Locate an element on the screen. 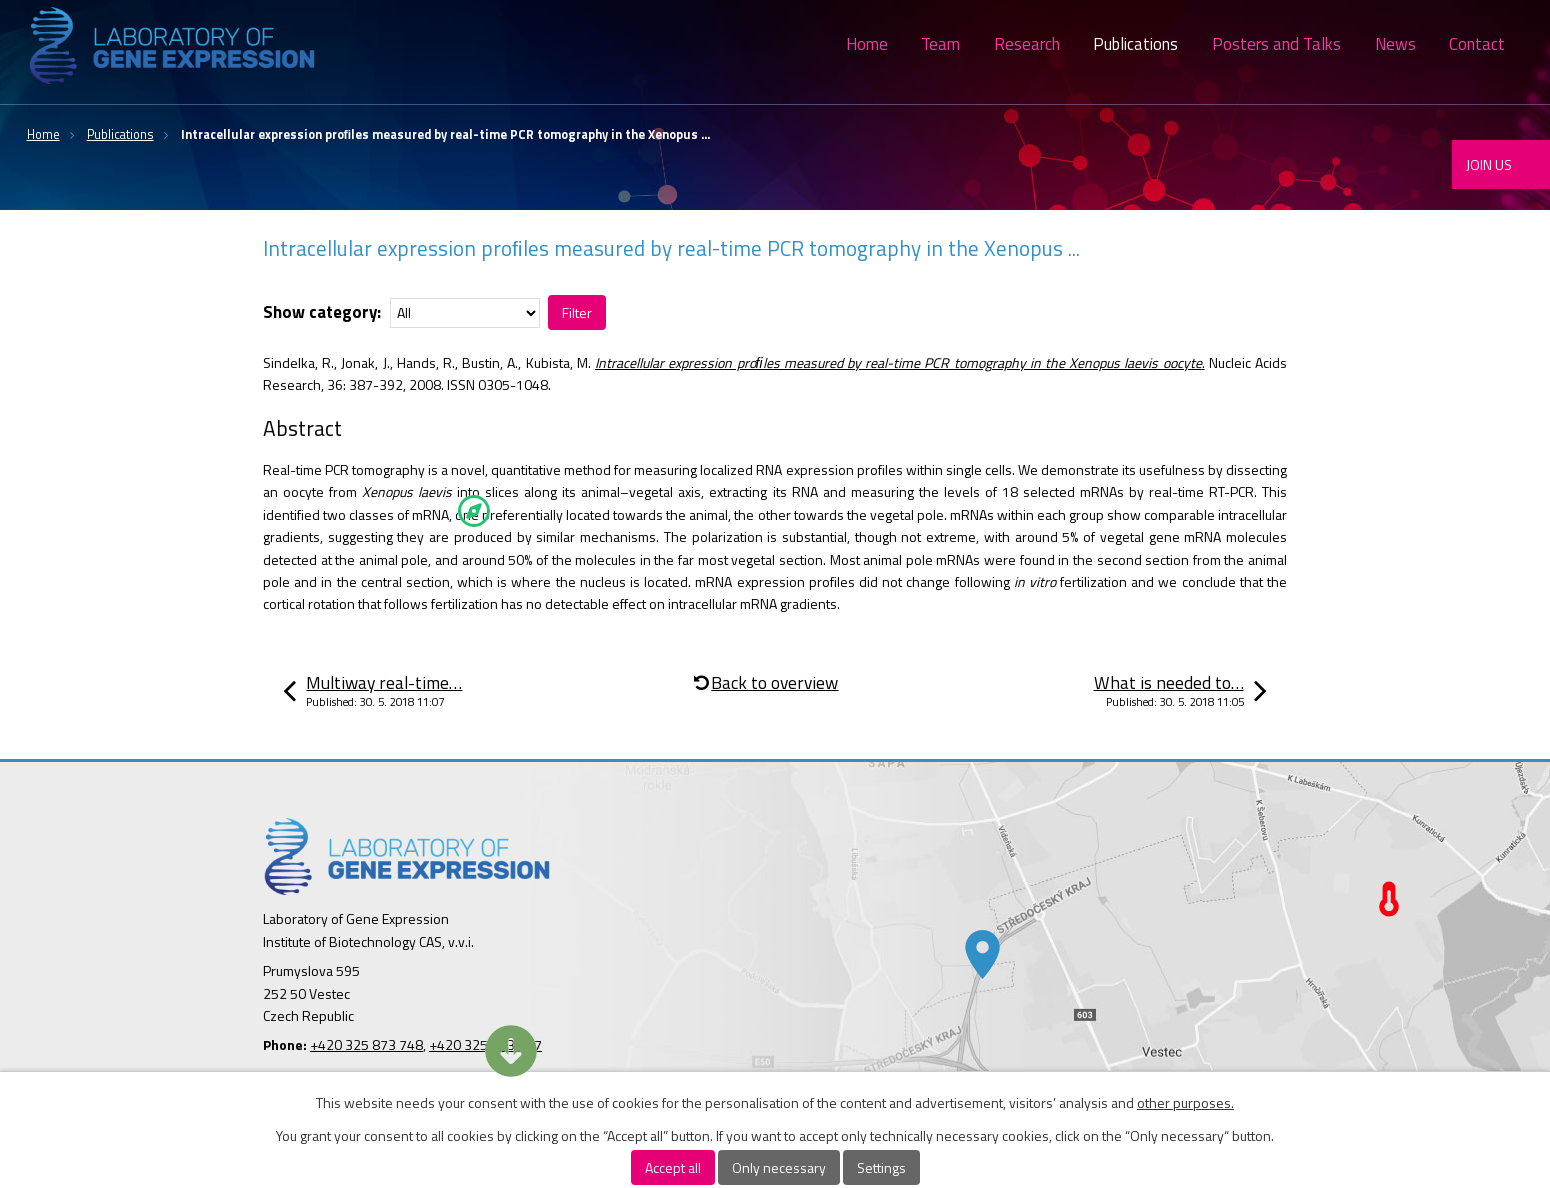 The height and width of the screenshot is (1188, 1550). indicates high temperature reading is located at coordinates (1389, 899).